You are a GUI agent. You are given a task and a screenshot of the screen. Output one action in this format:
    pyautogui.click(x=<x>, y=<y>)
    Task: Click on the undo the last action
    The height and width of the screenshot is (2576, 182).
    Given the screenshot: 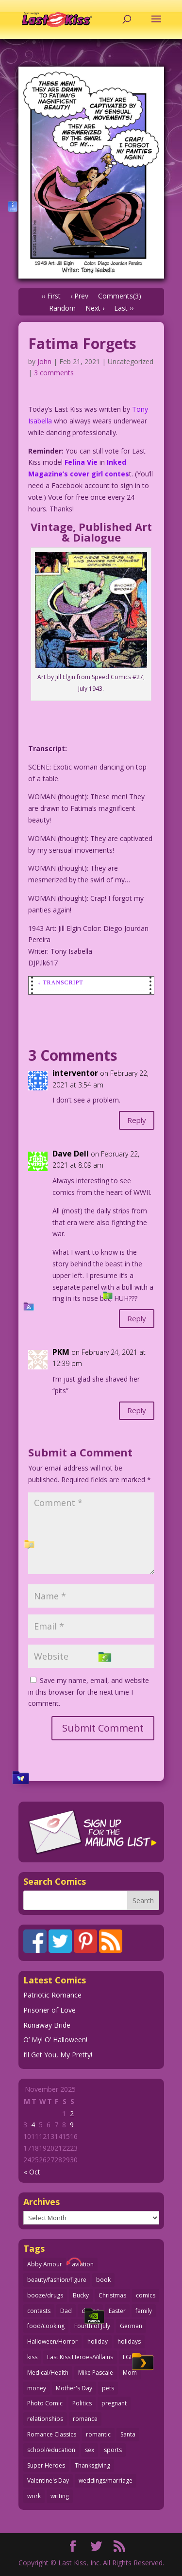 What is the action you would take?
    pyautogui.click(x=74, y=2261)
    